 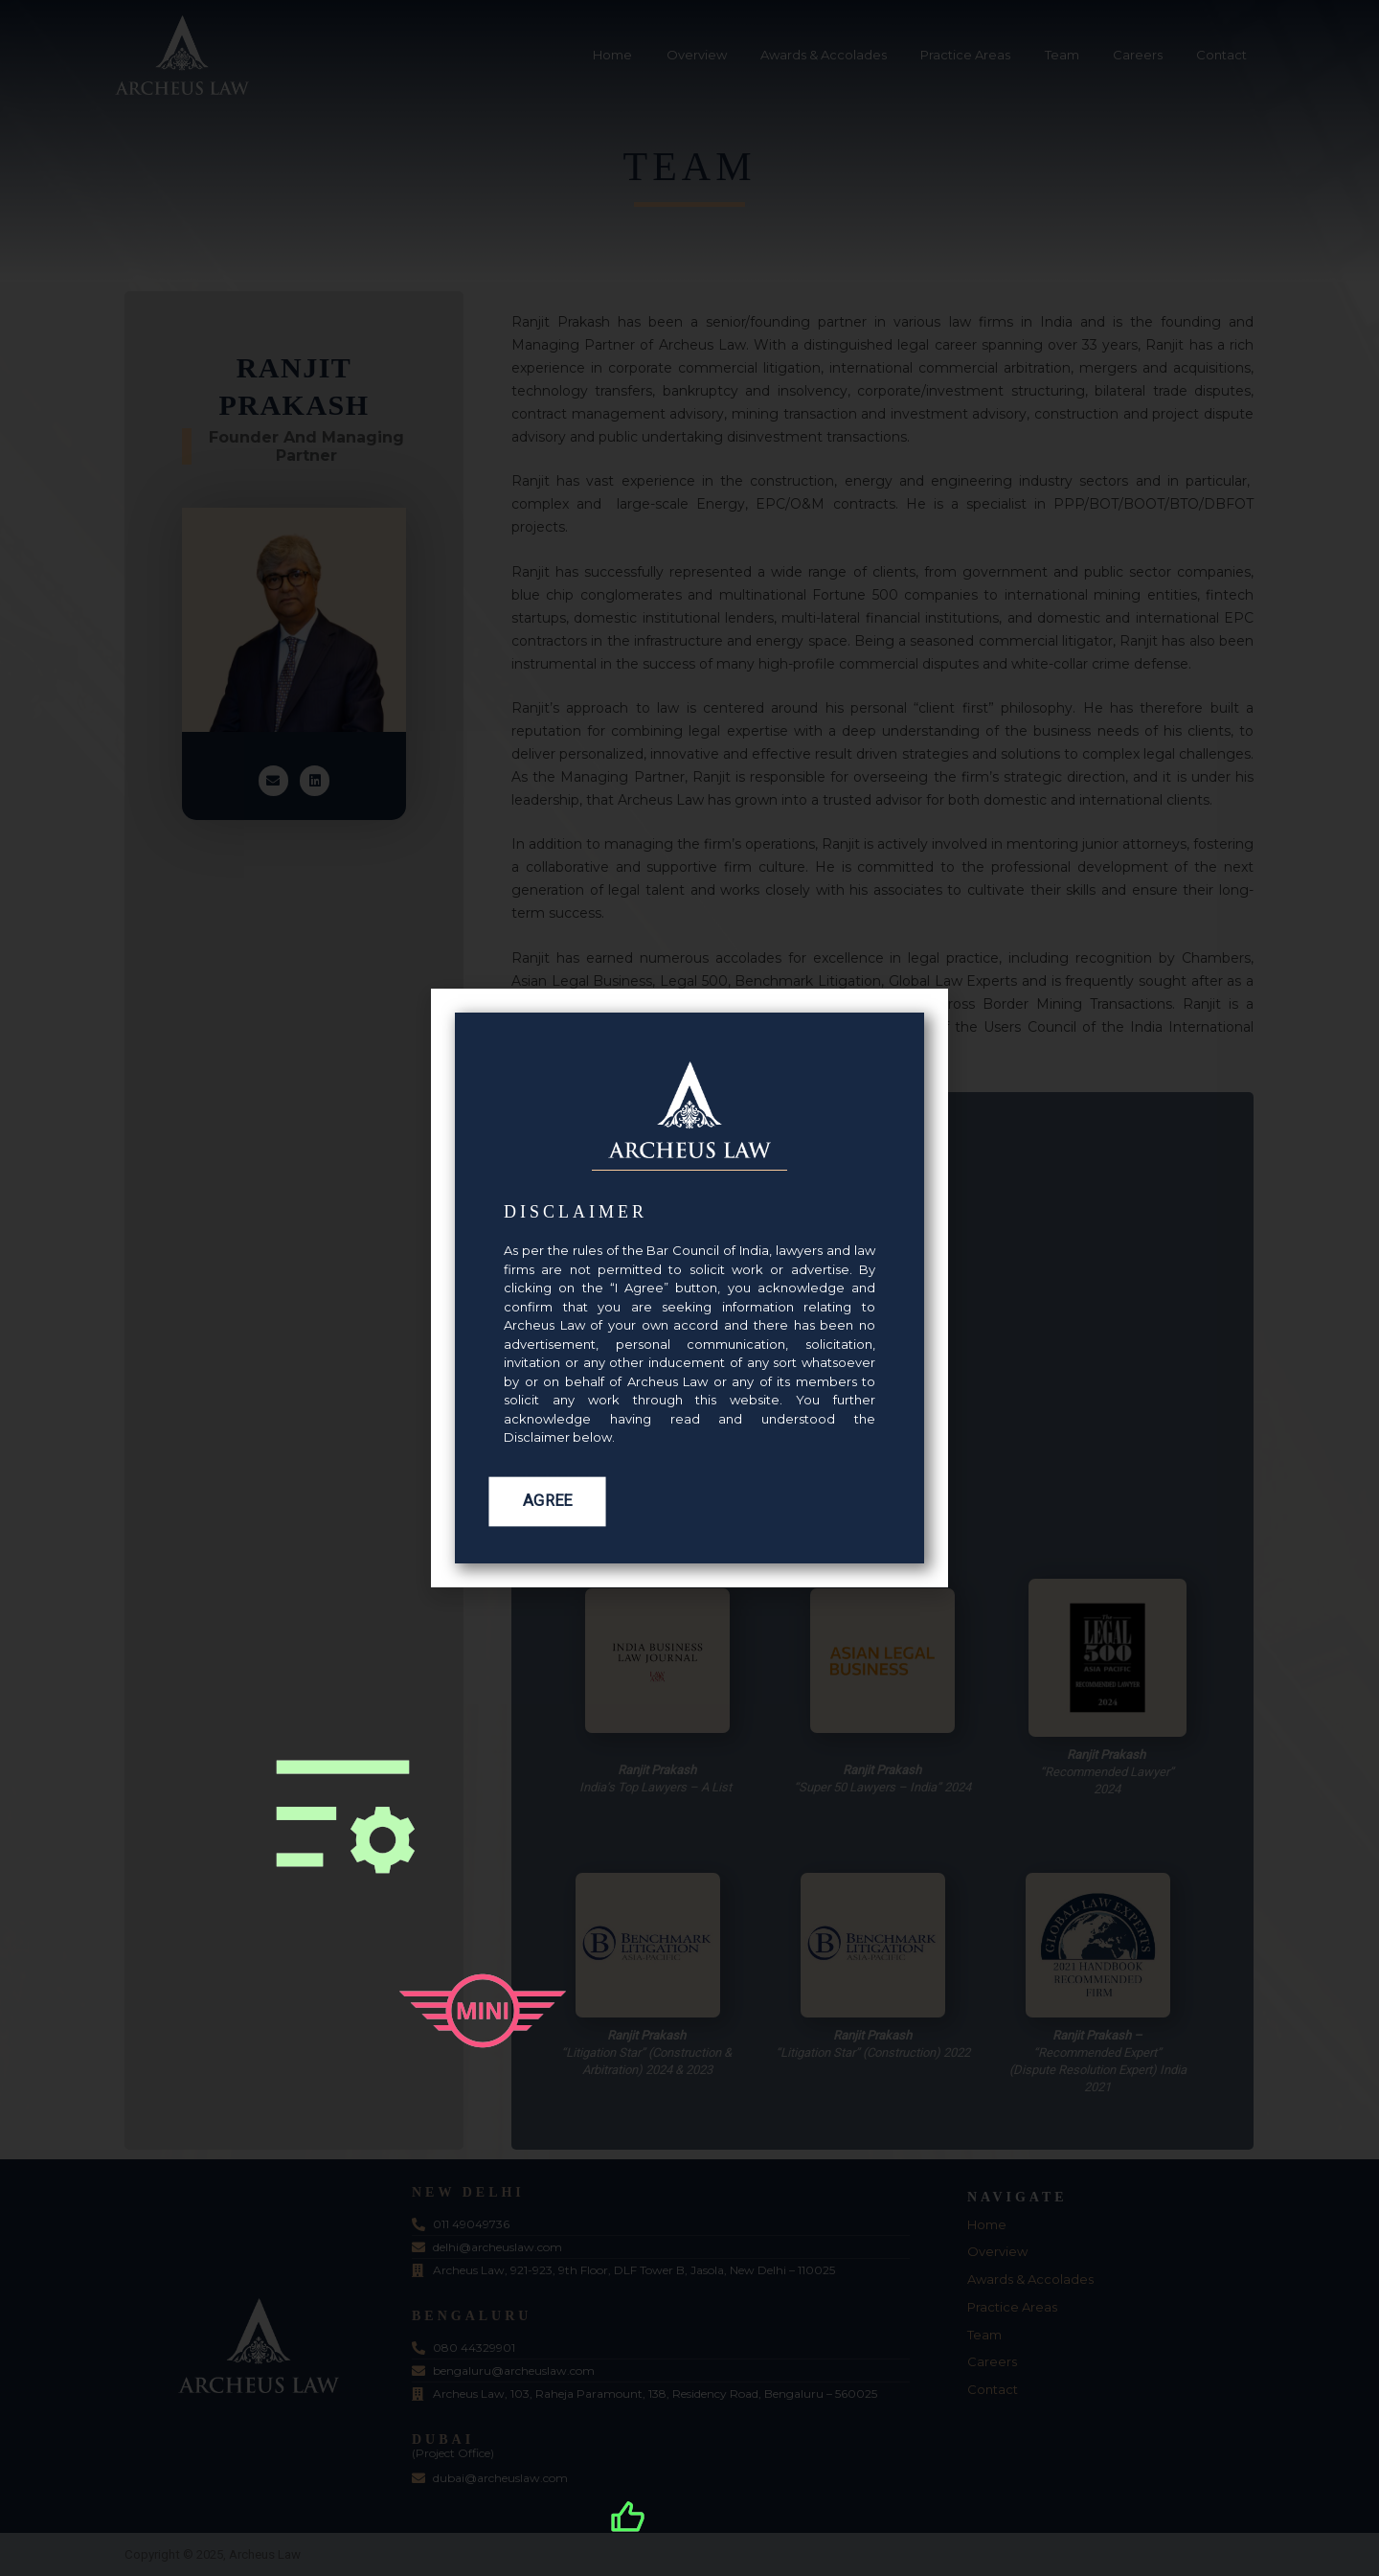 What do you see at coordinates (343, 1813) in the screenshot?
I see `access list or menu settings` at bounding box center [343, 1813].